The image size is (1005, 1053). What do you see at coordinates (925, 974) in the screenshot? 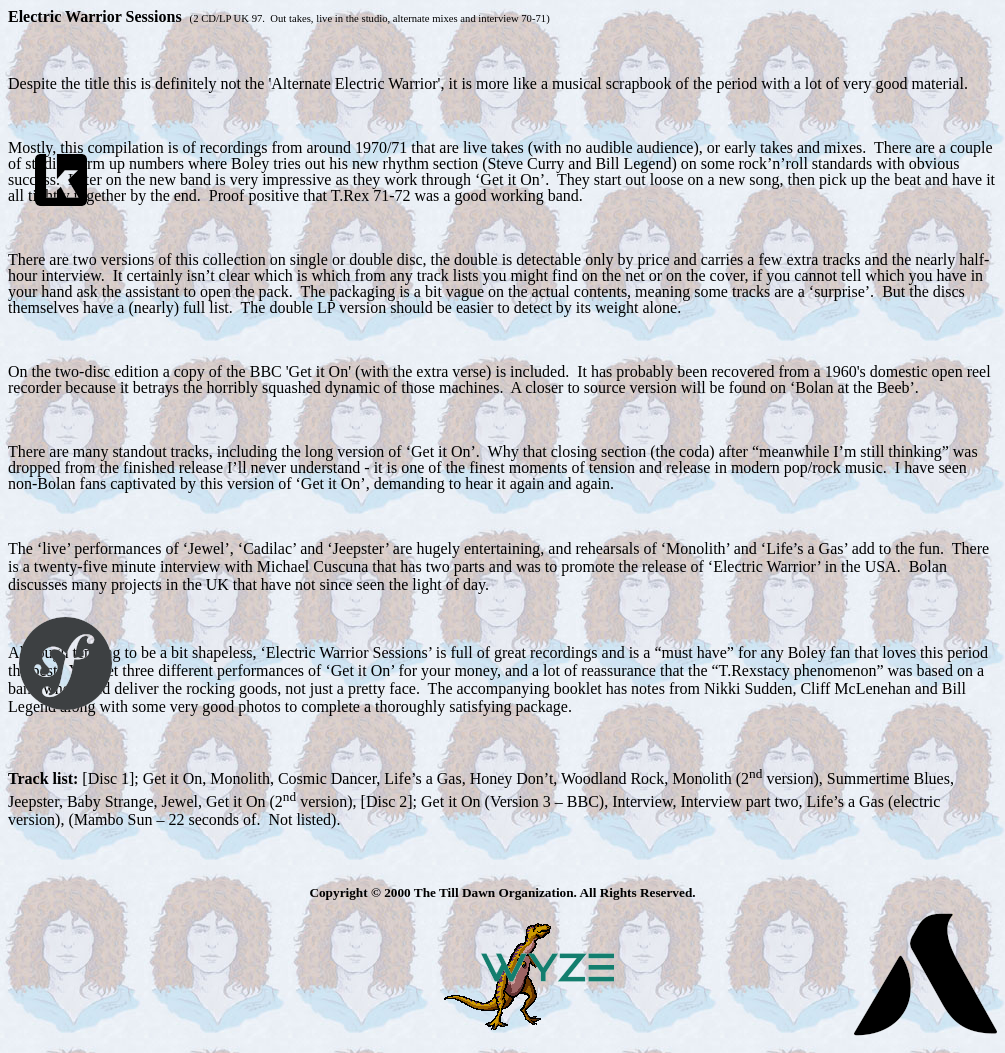
I see `akasa air airline logo` at bounding box center [925, 974].